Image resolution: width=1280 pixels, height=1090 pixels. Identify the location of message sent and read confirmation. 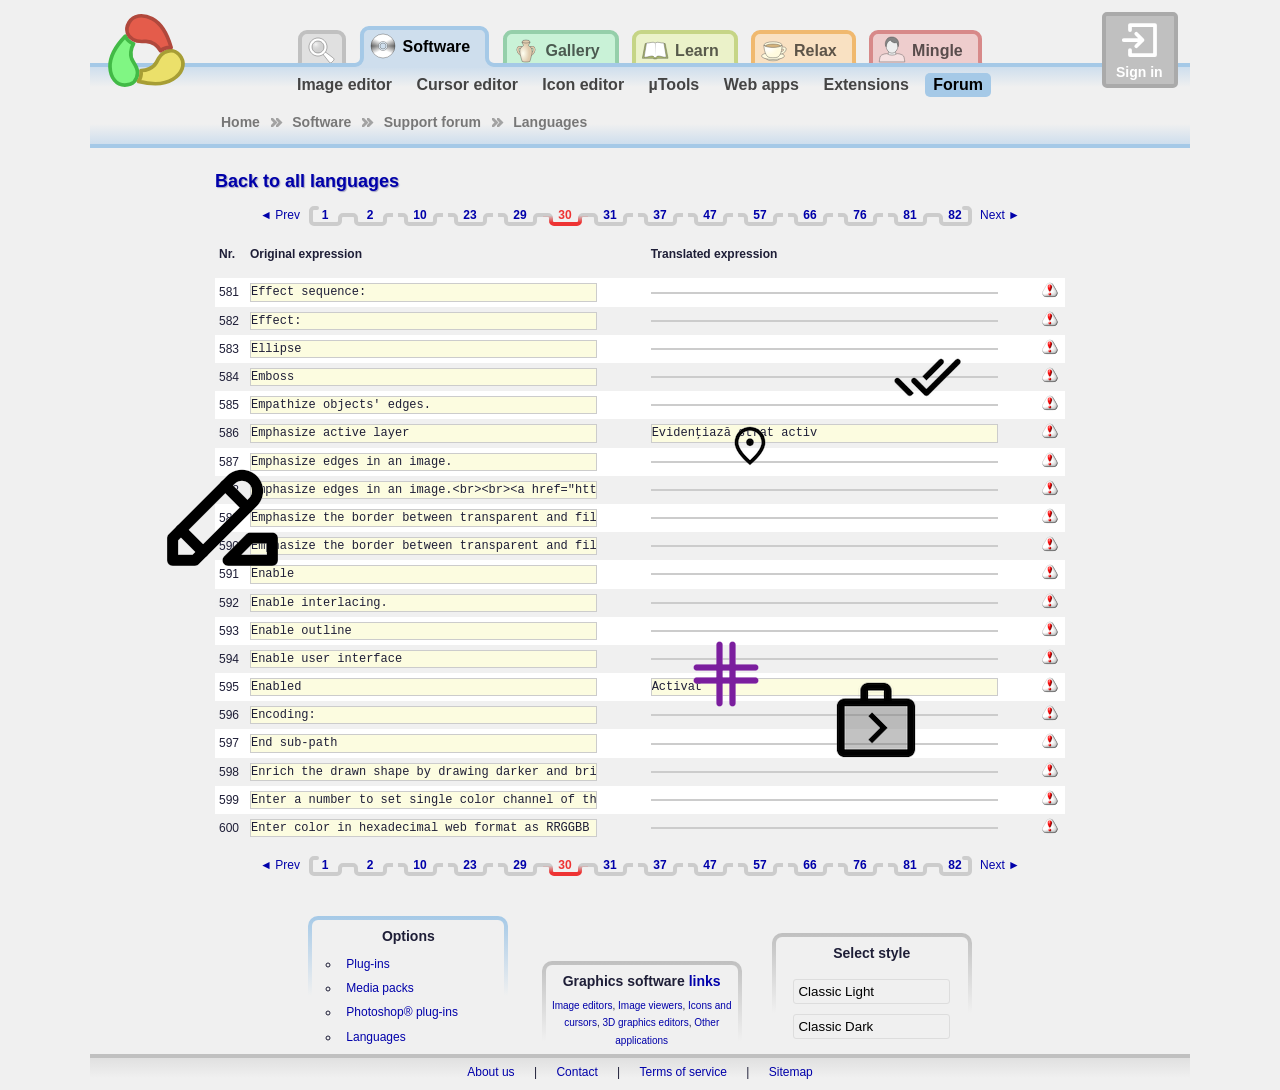
(927, 376).